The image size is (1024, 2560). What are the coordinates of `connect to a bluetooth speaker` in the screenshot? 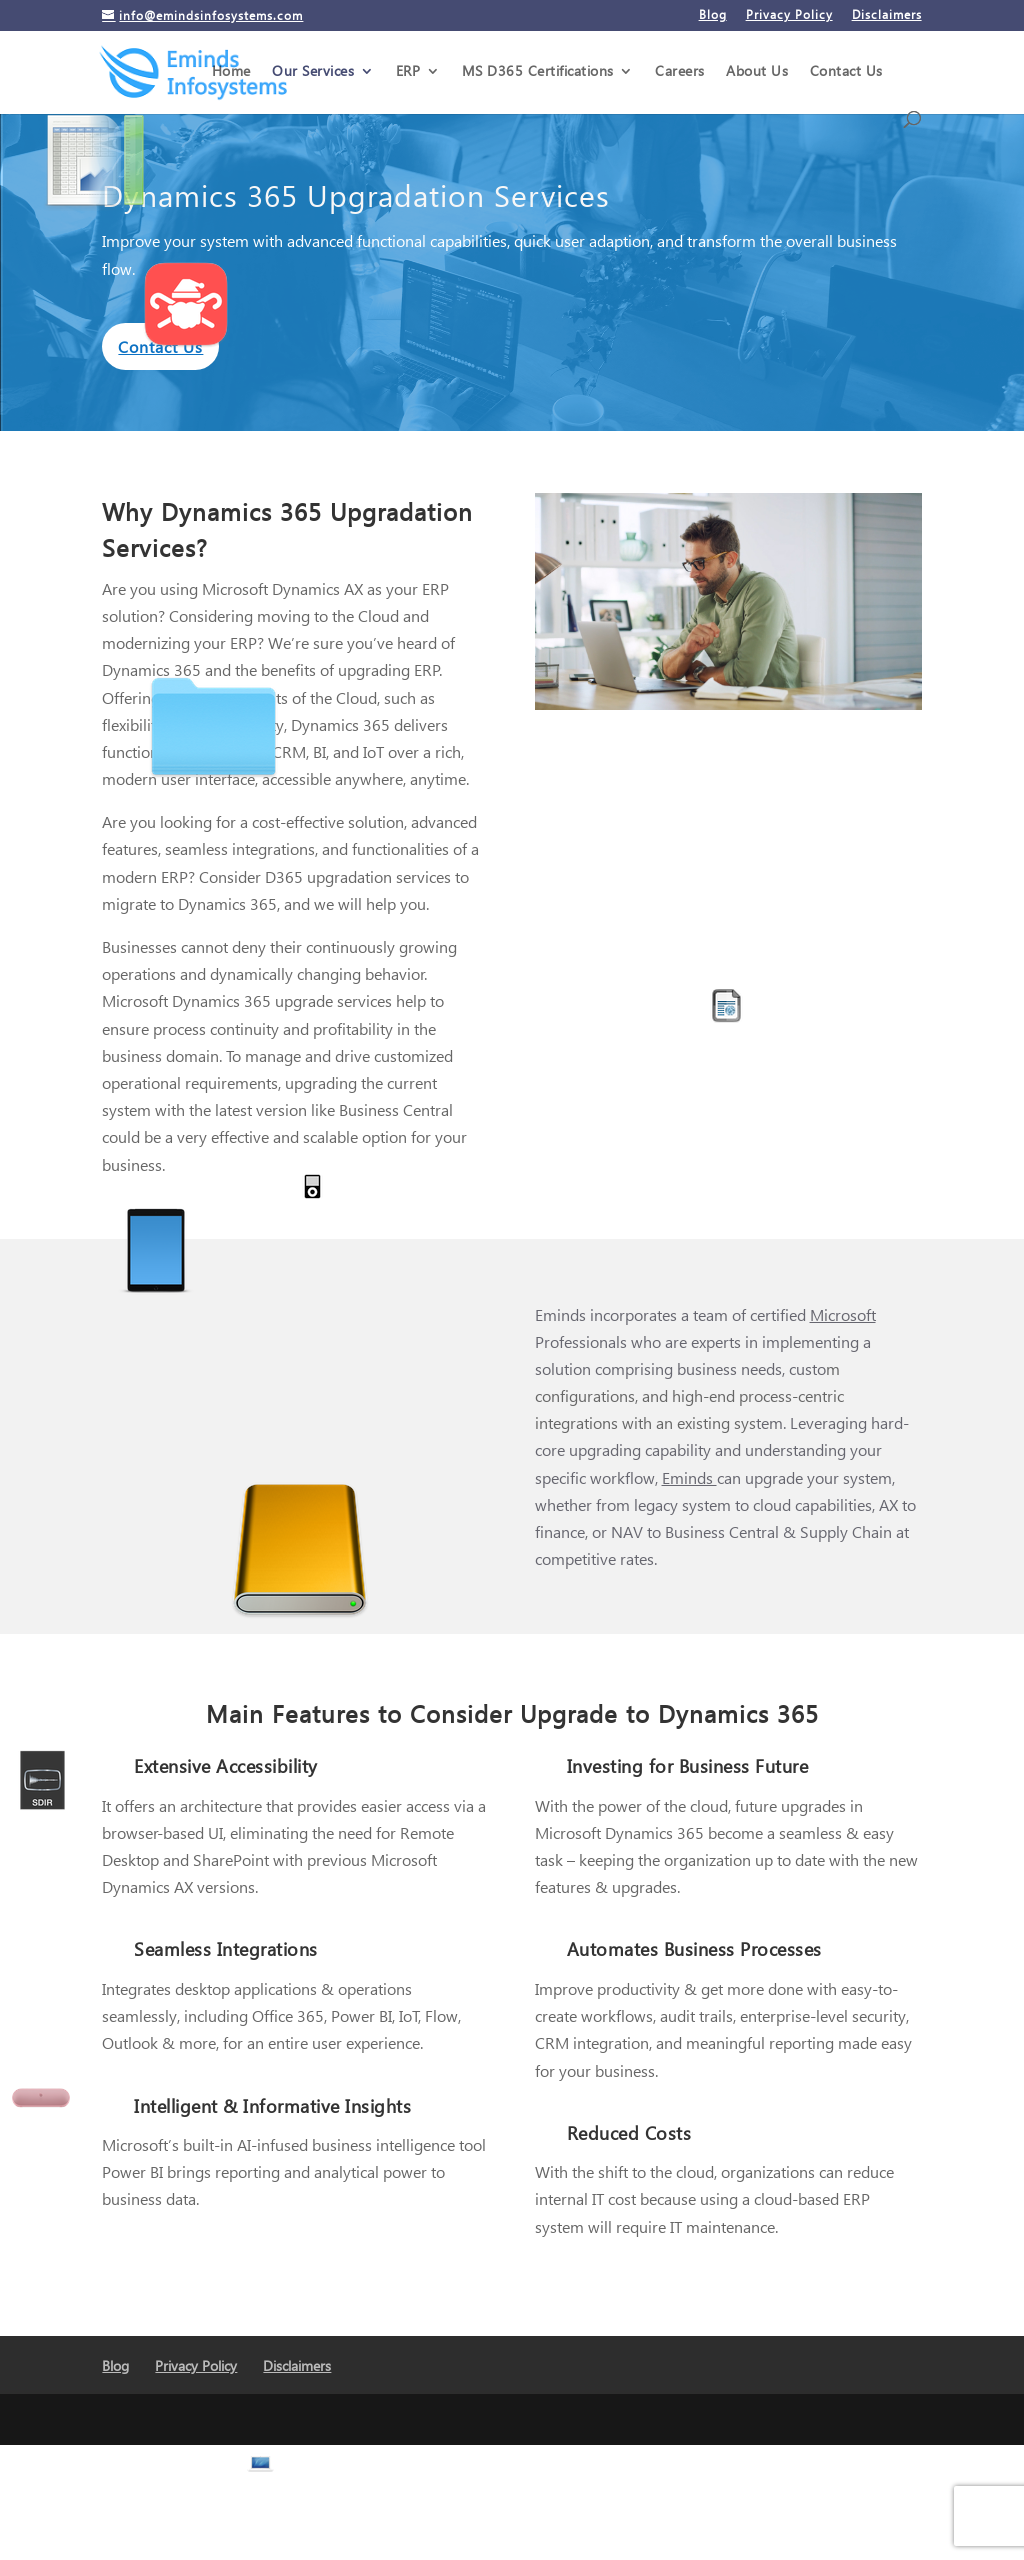 It's located at (41, 2098).